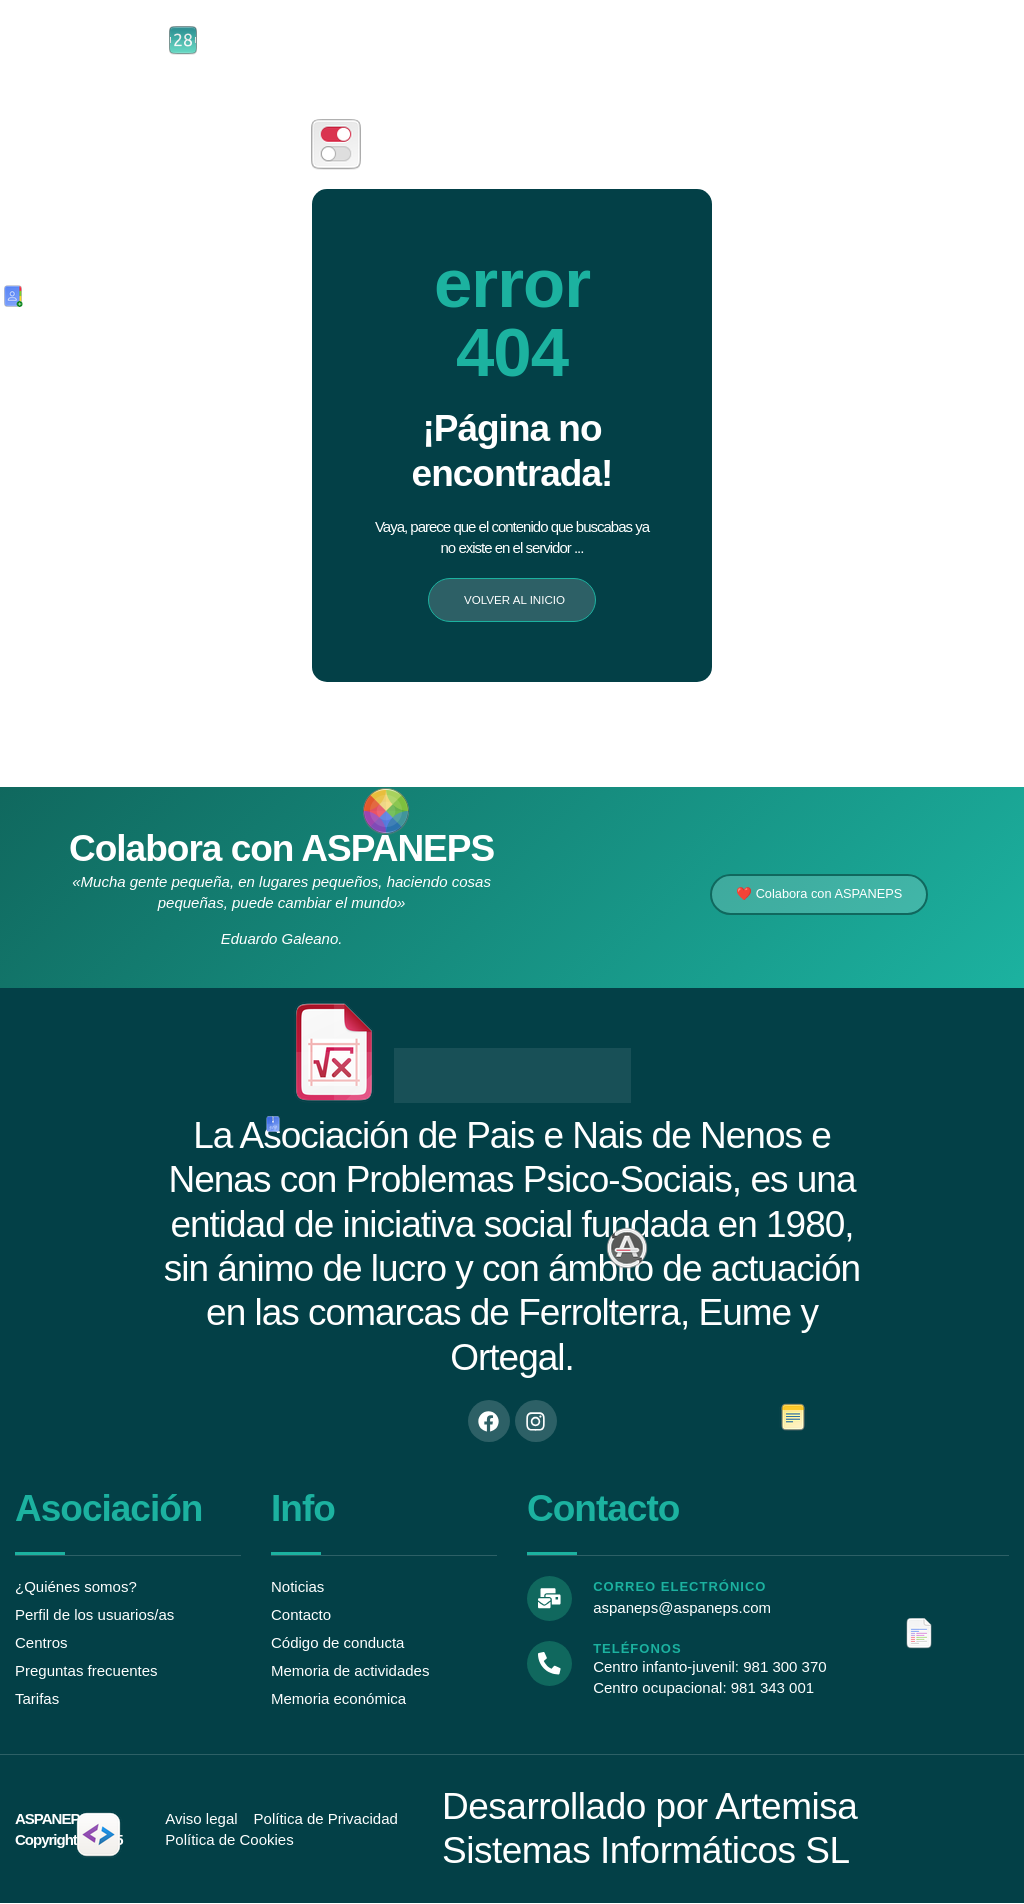 Image resolution: width=1024 pixels, height=1904 pixels. Describe the element at coordinates (386, 811) in the screenshot. I see `access color and theme preferences` at that location.